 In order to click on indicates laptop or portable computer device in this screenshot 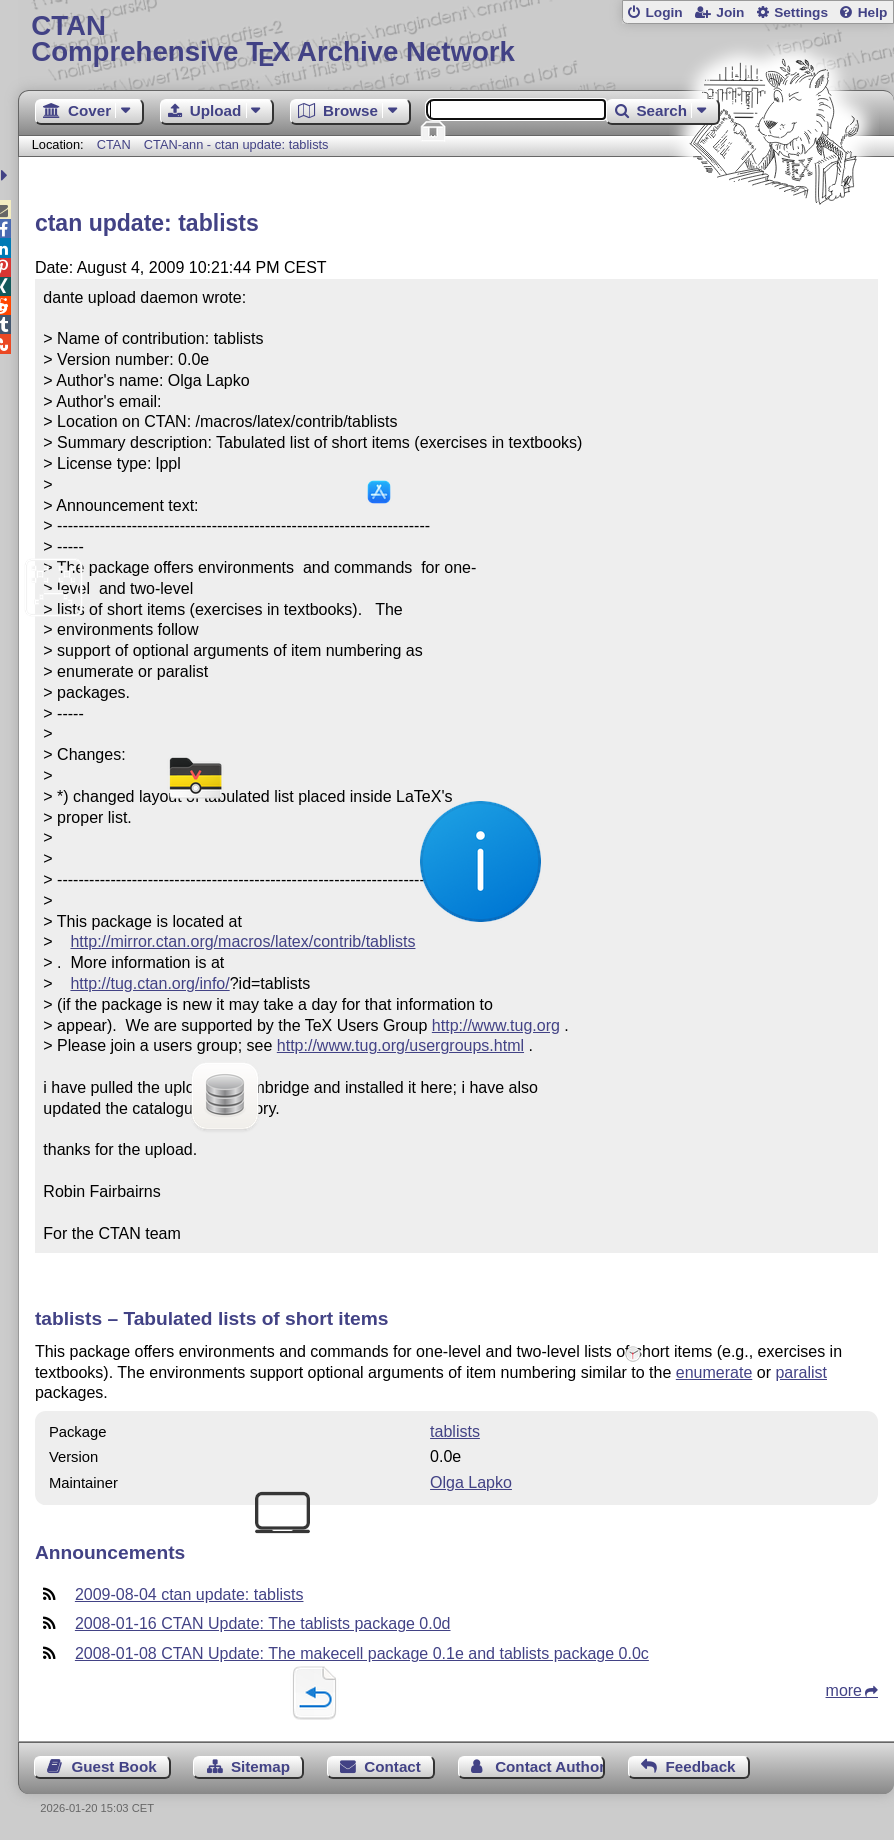, I will do `click(282, 1512)`.